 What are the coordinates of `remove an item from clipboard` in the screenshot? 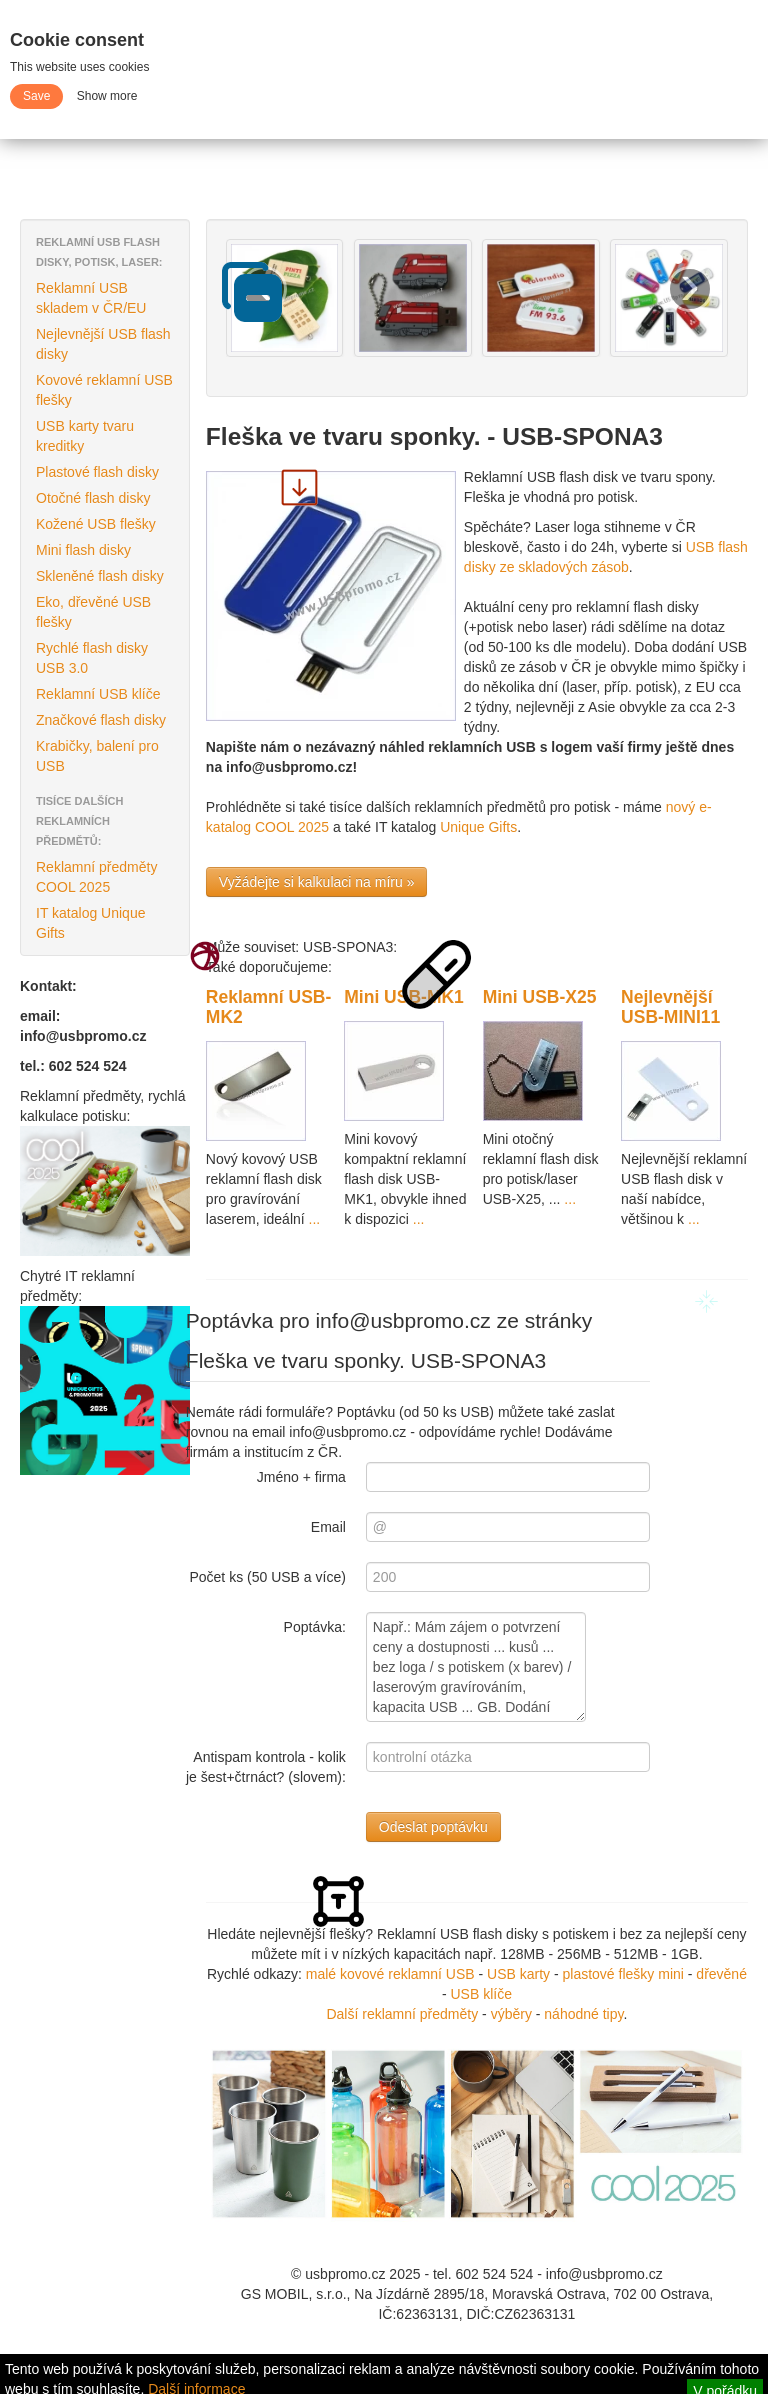 It's located at (252, 292).